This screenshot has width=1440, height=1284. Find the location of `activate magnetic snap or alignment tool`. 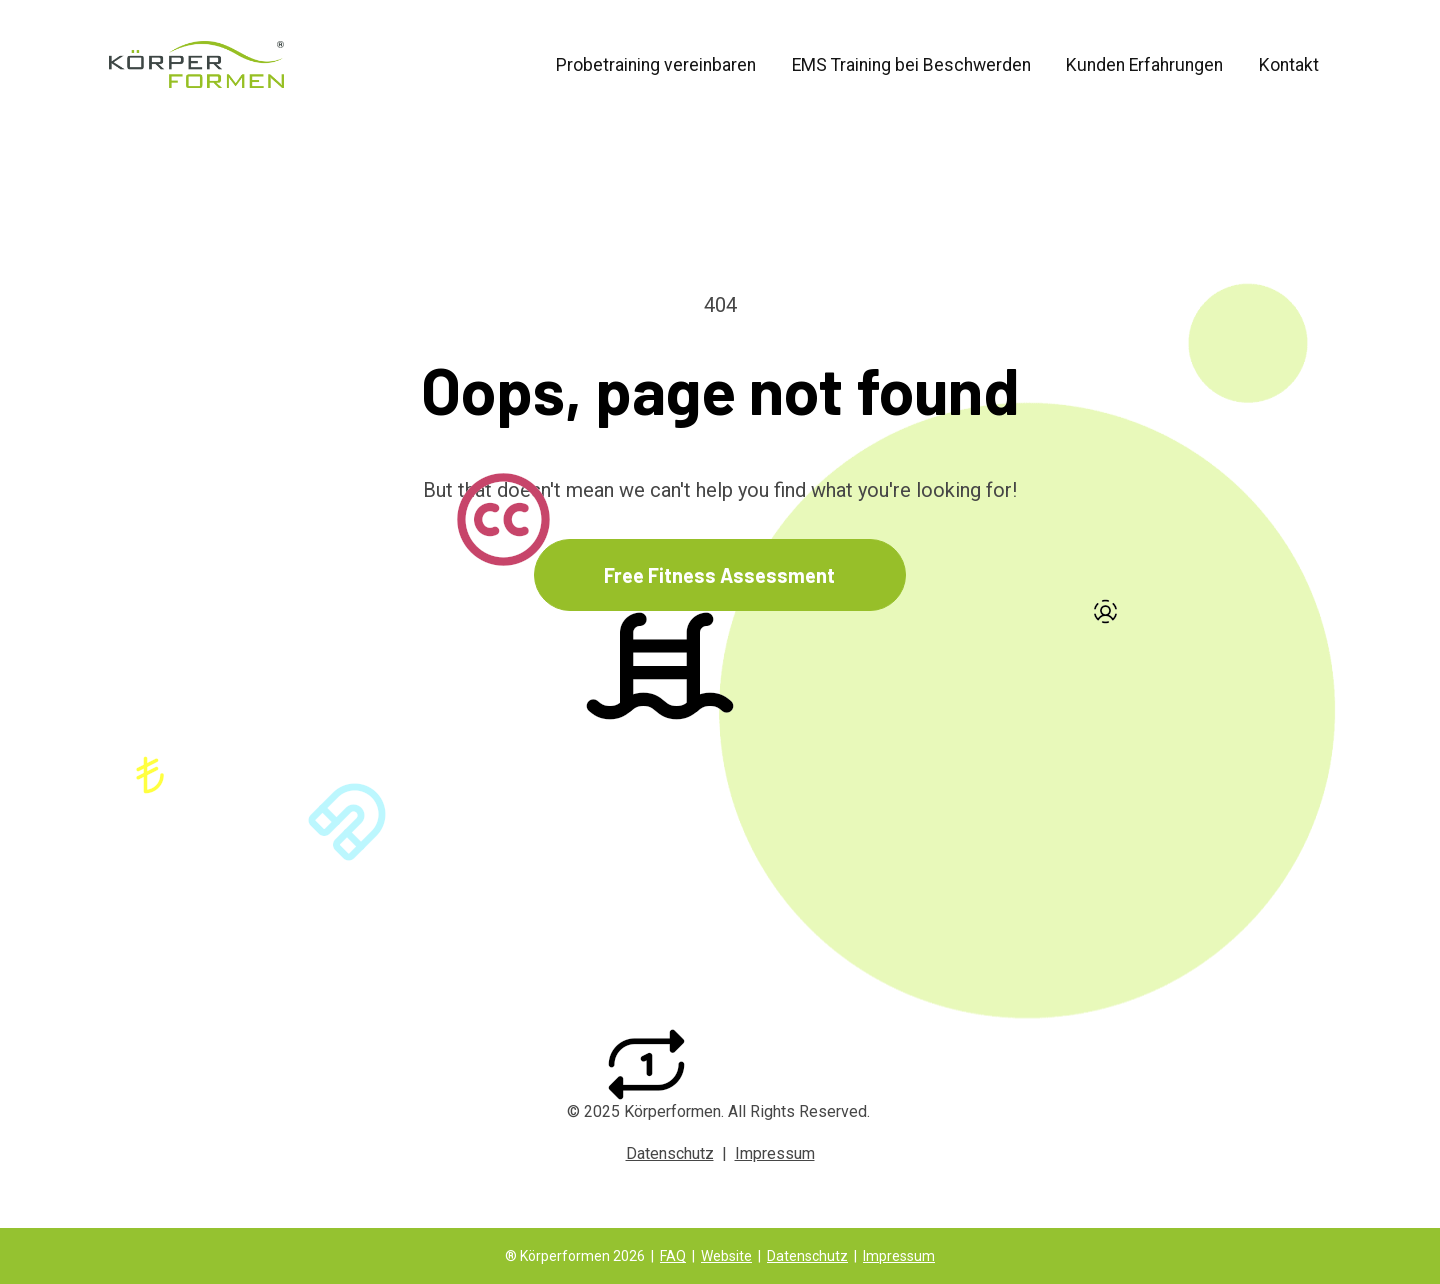

activate magnetic snap or alignment tool is located at coordinates (347, 822).